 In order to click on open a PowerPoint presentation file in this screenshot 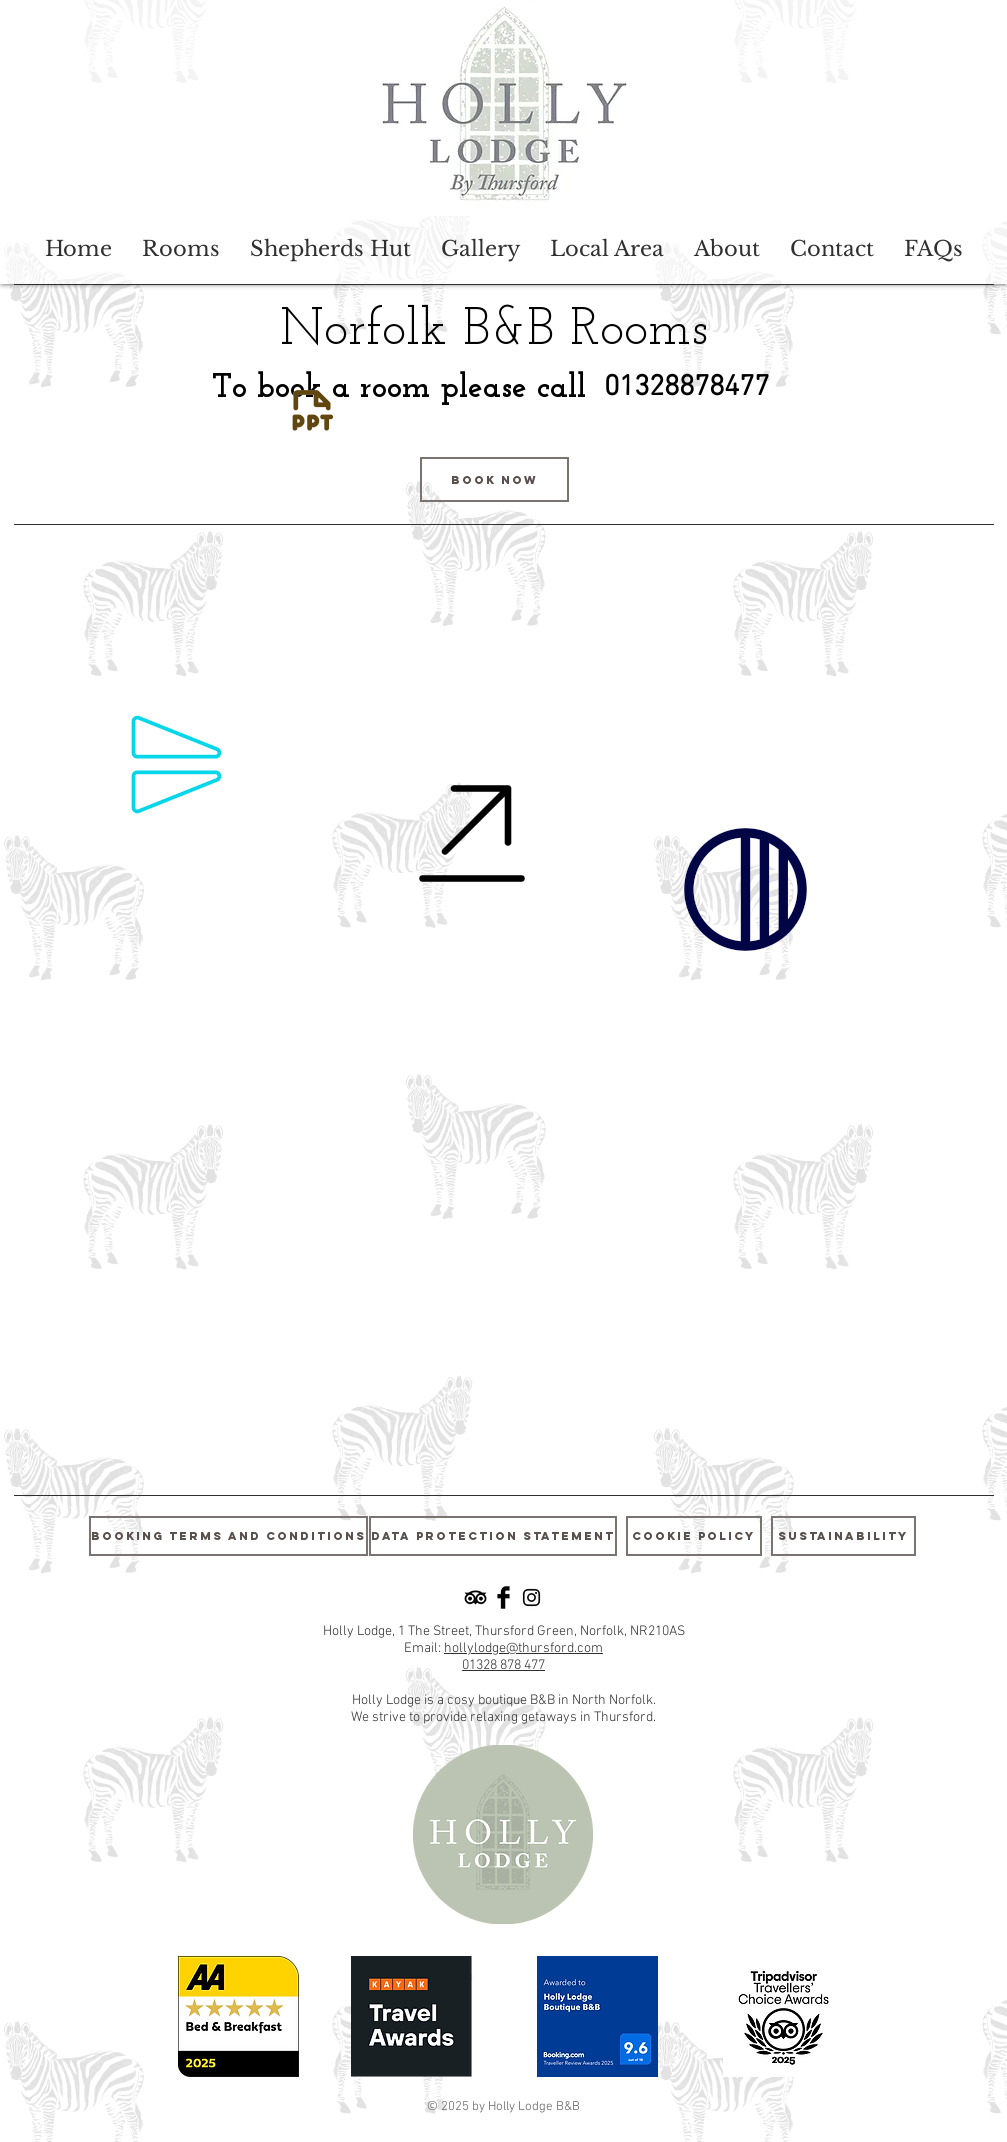, I will do `click(312, 412)`.